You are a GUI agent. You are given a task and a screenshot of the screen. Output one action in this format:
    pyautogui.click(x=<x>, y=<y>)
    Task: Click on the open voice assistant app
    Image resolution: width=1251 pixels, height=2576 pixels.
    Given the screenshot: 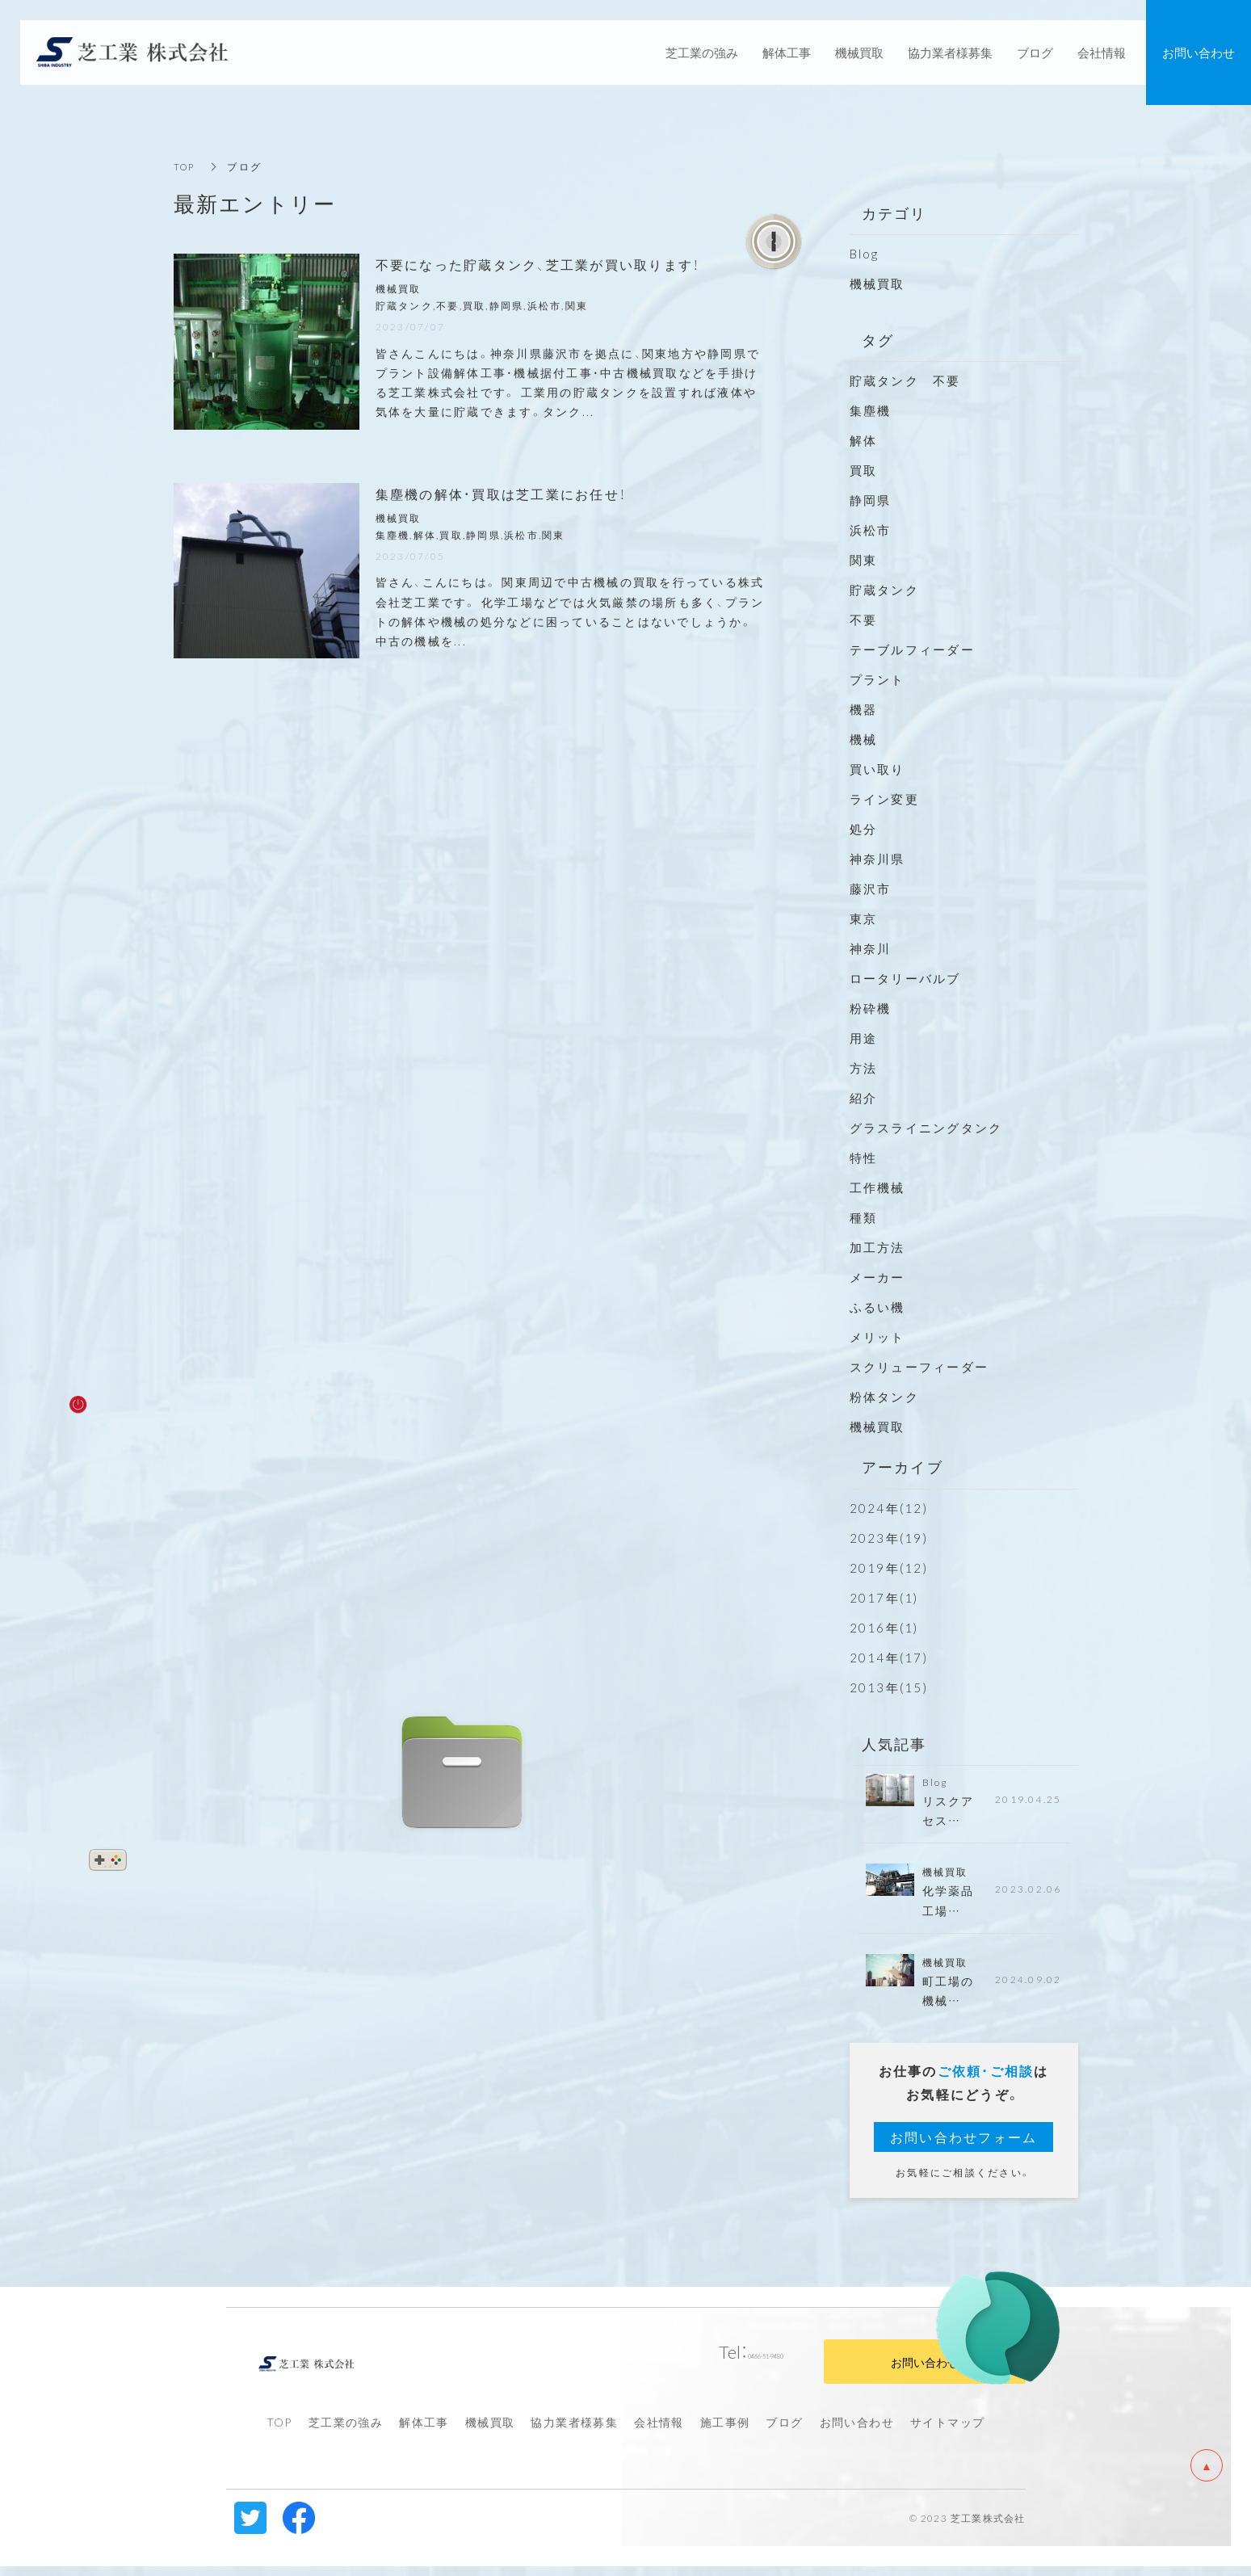 What is the action you would take?
    pyautogui.click(x=997, y=2327)
    